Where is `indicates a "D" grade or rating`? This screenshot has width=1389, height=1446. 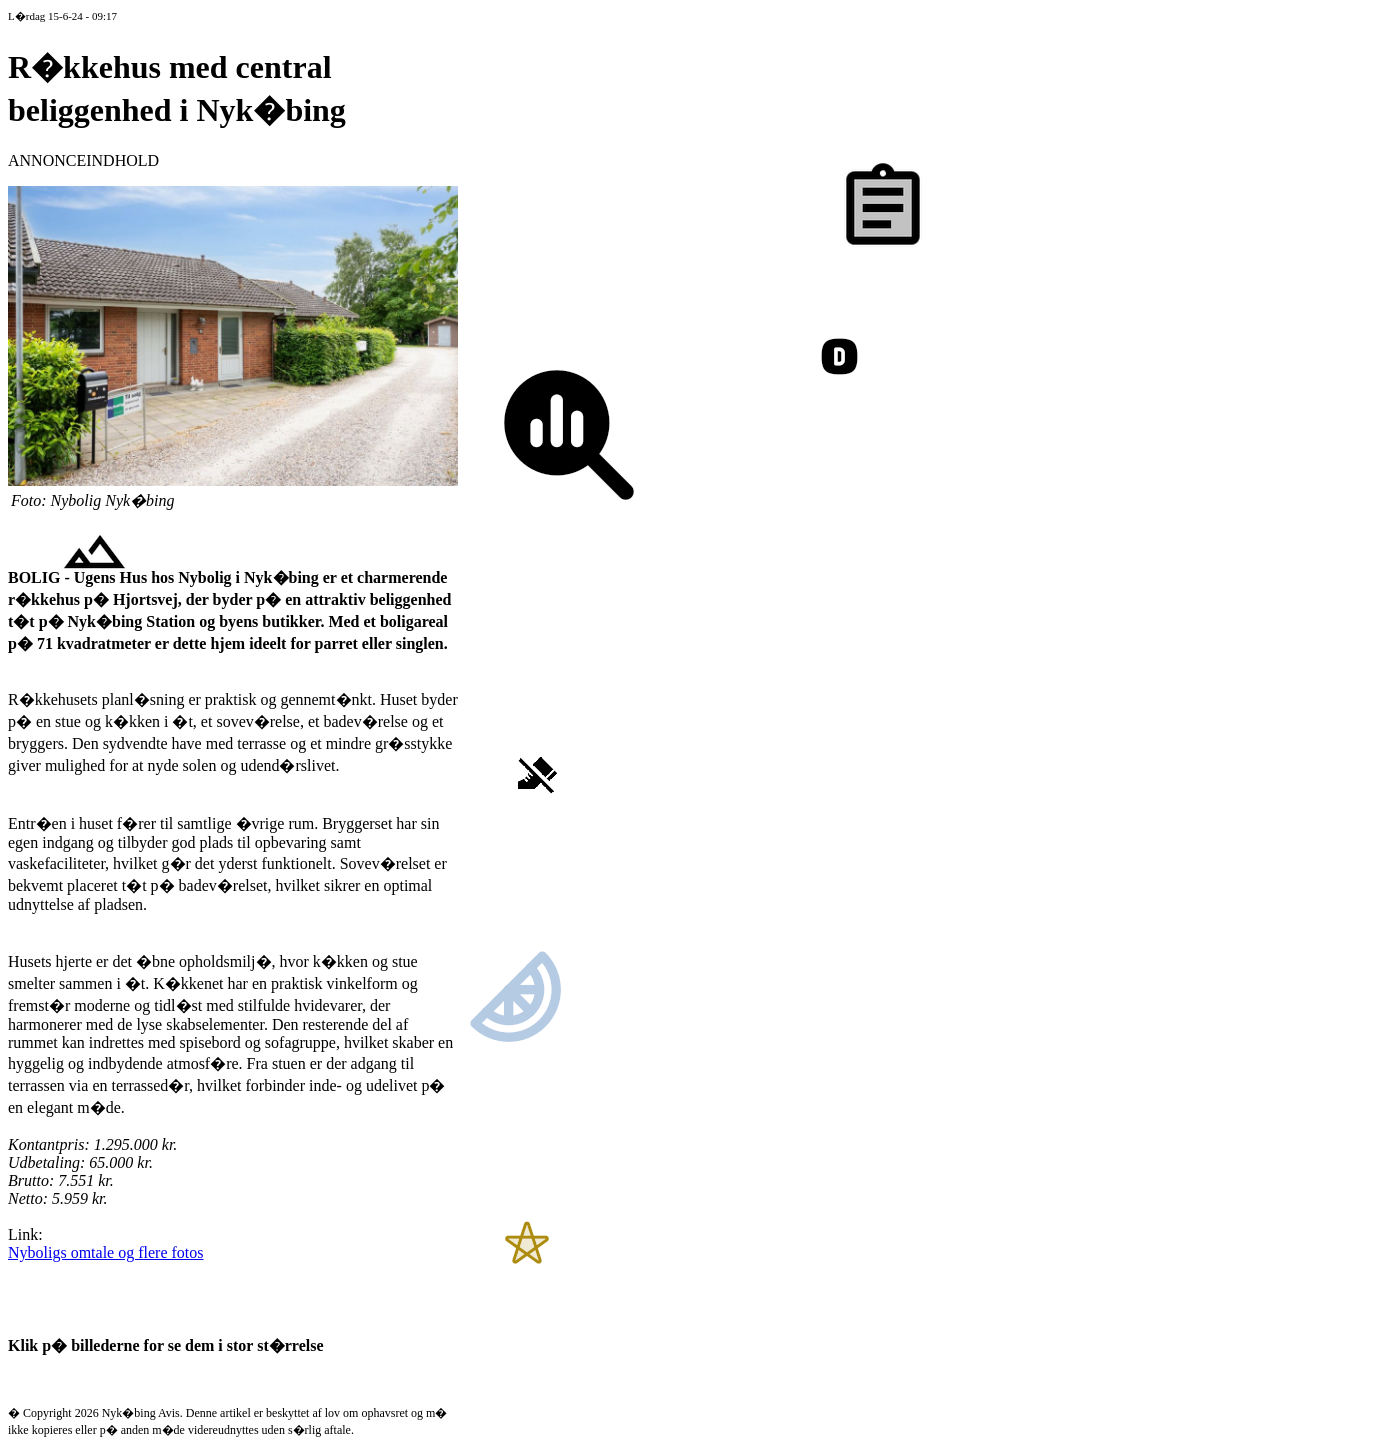 indicates a "D" grade or rating is located at coordinates (839, 356).